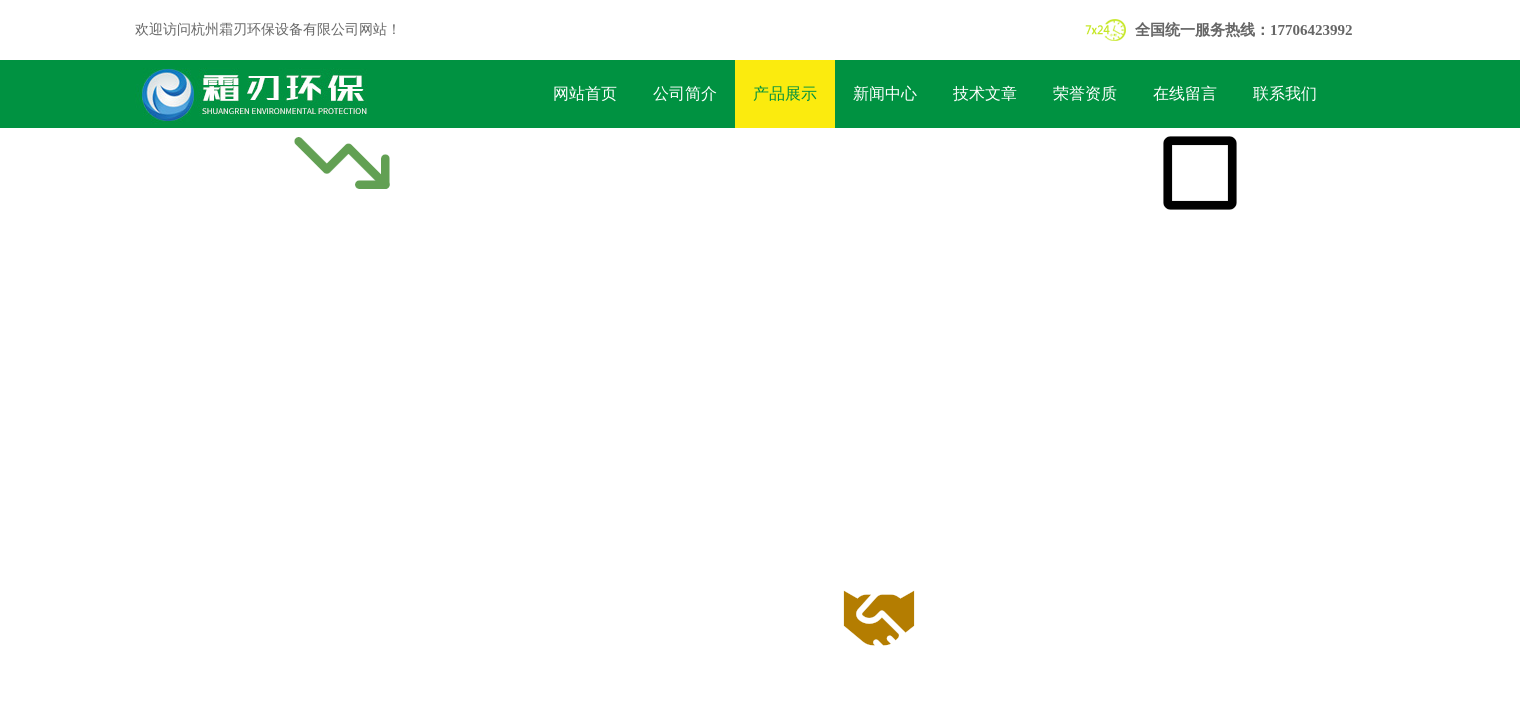 The image size is (1520, 720). Describe the element at coordinates (342, 163) in the screenshot. I see `indicates a declining trend or decrease in value` at that location.